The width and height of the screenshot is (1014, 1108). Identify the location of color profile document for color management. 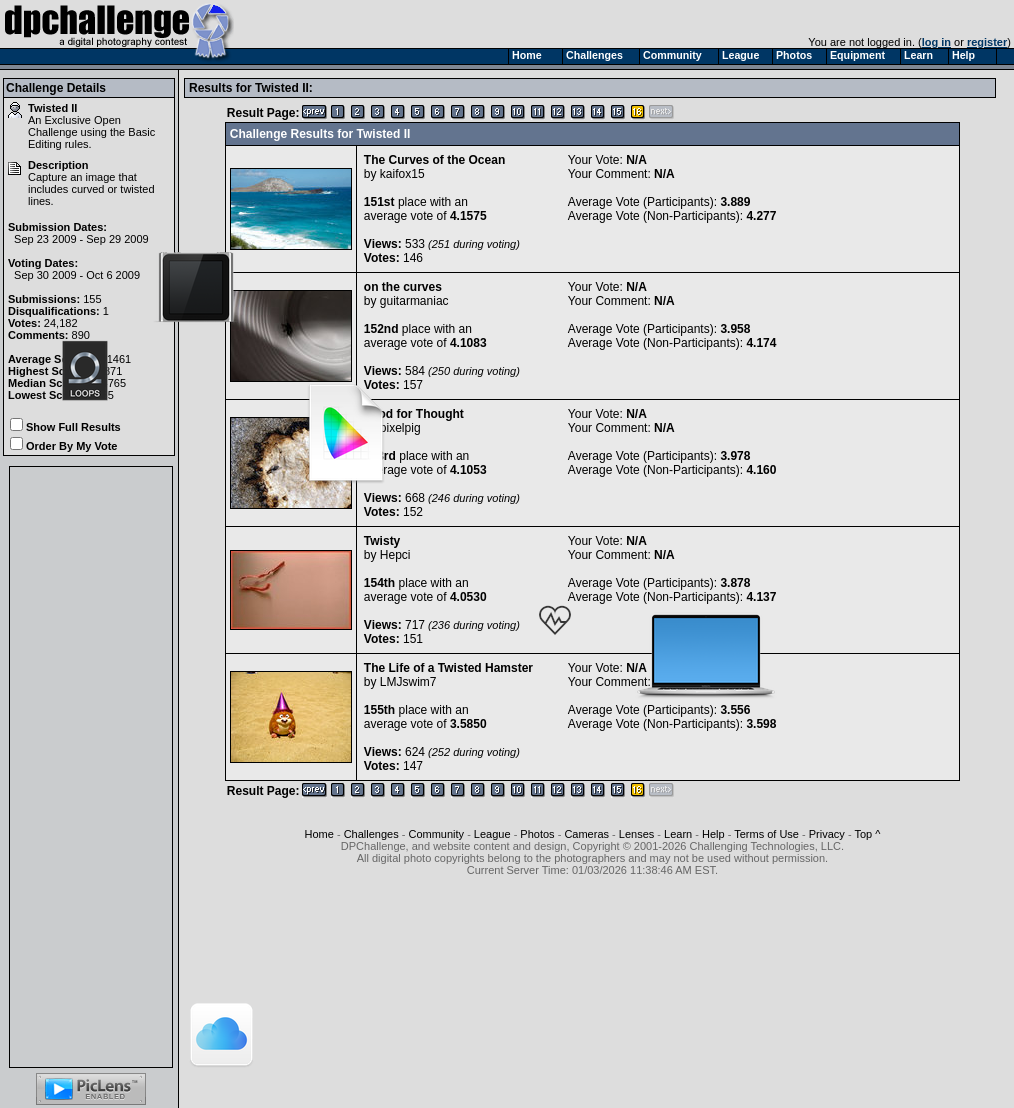
(346, 435).